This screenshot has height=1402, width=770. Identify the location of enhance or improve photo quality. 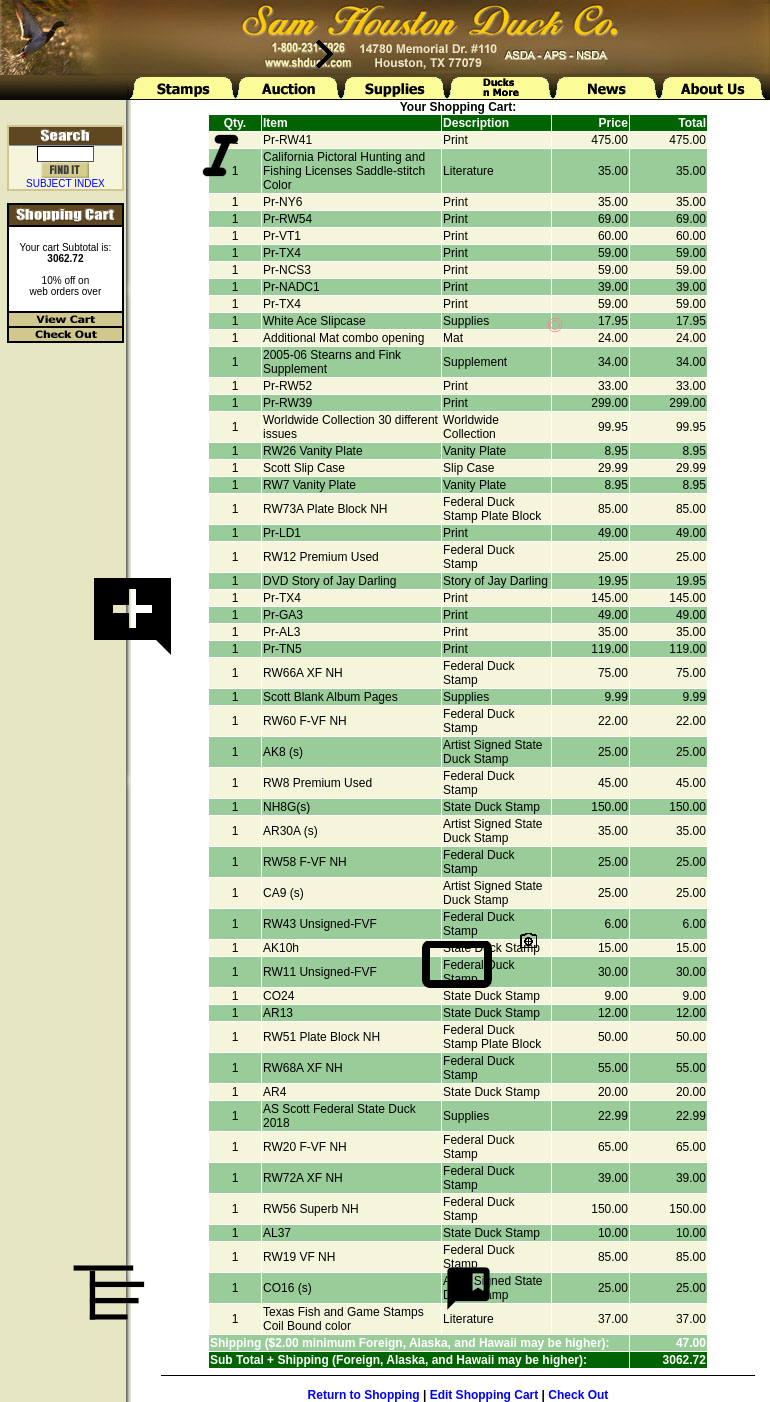
(528, 940).